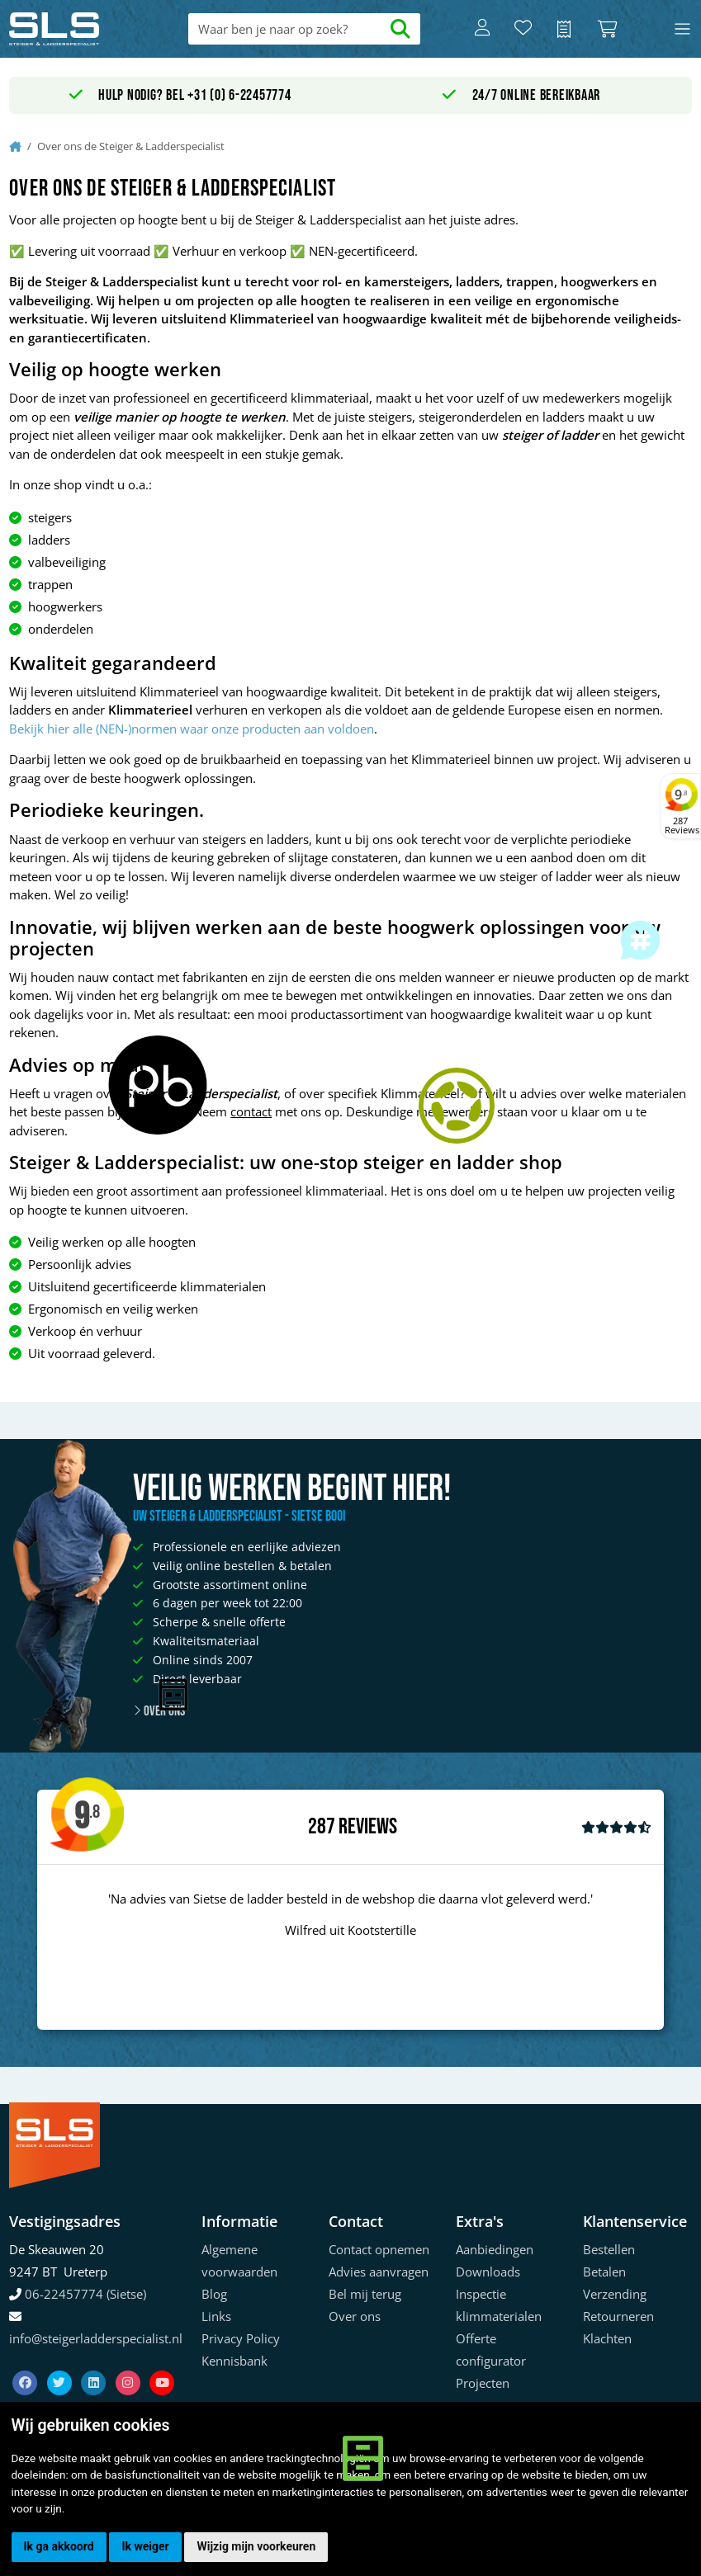 The height and width of the screenshot is (2576, 701). What do you see at coordinates (173, 1695) in the screenshot?
I see `open pages document` at bounding box center [173, 1695].